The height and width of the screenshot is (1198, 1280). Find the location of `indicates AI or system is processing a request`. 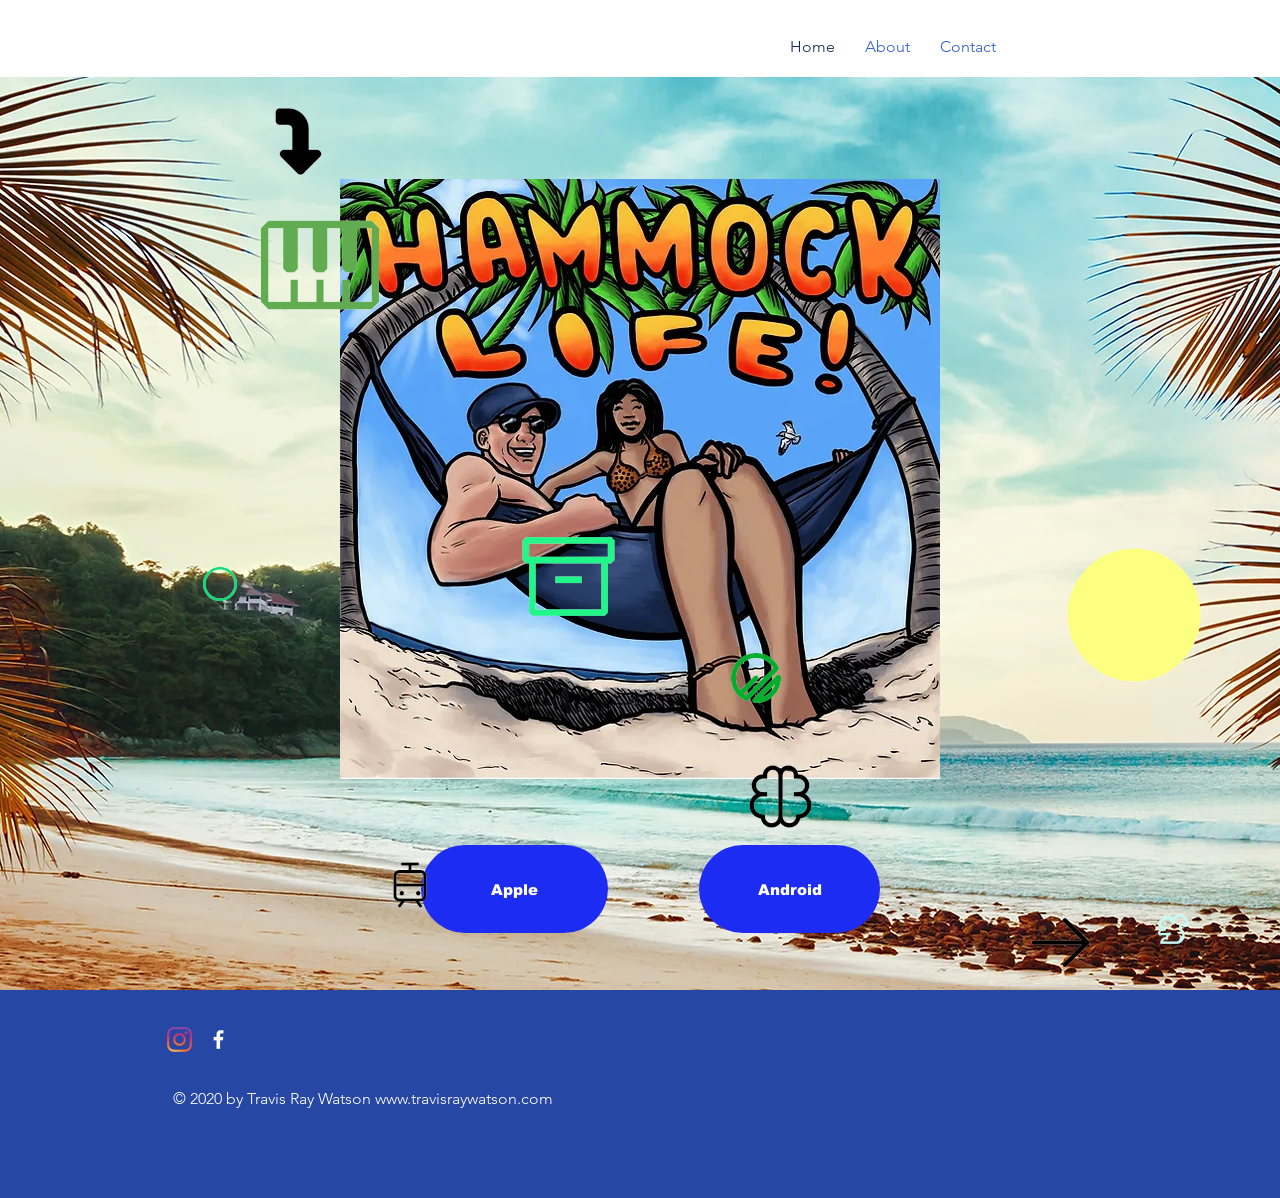

indicates AI or system is processing a request is located at coordinates (780, 796).